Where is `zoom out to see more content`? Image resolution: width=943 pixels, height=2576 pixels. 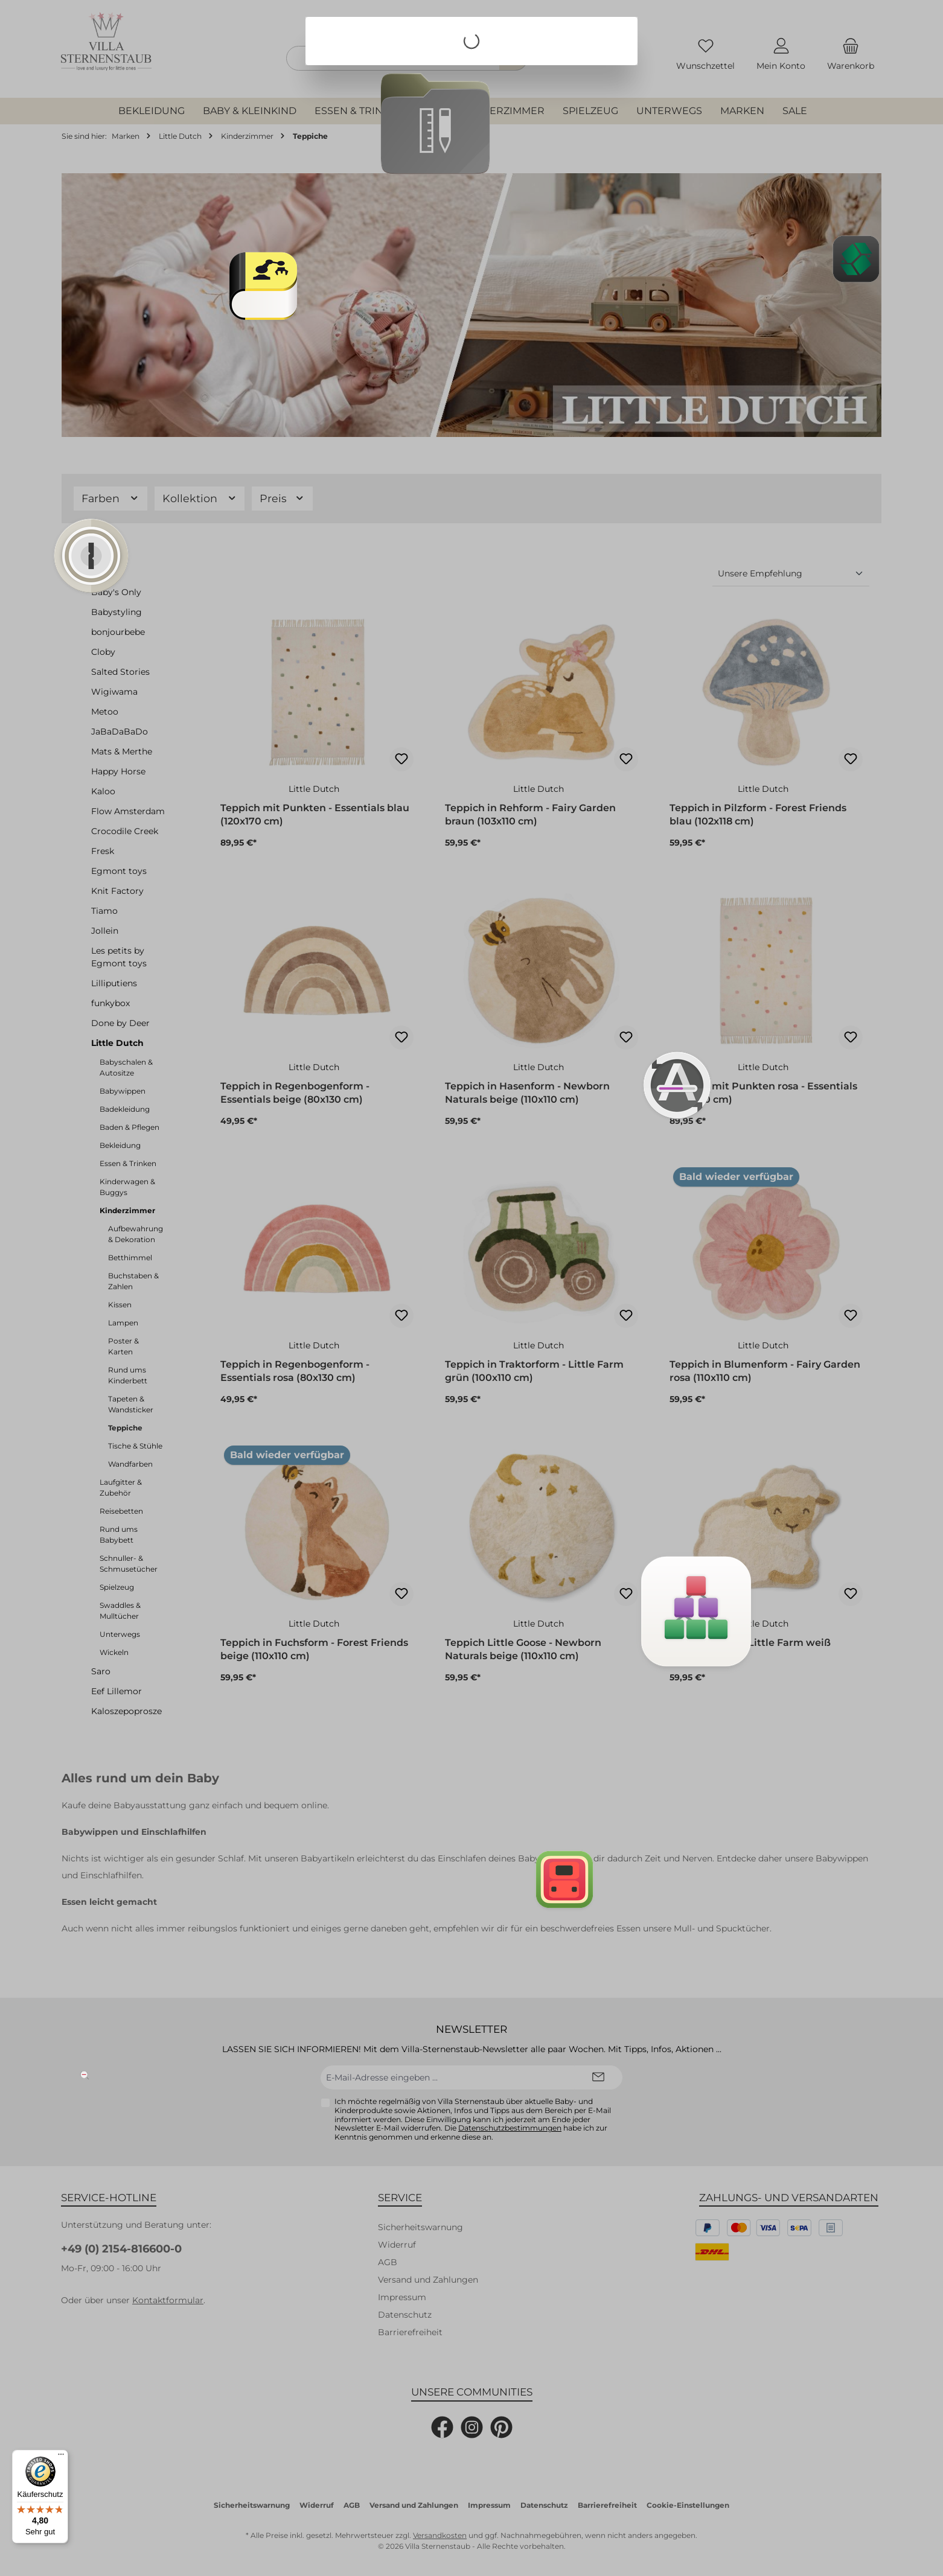 zoom out to see more content is located at coordinates (85, 2075).